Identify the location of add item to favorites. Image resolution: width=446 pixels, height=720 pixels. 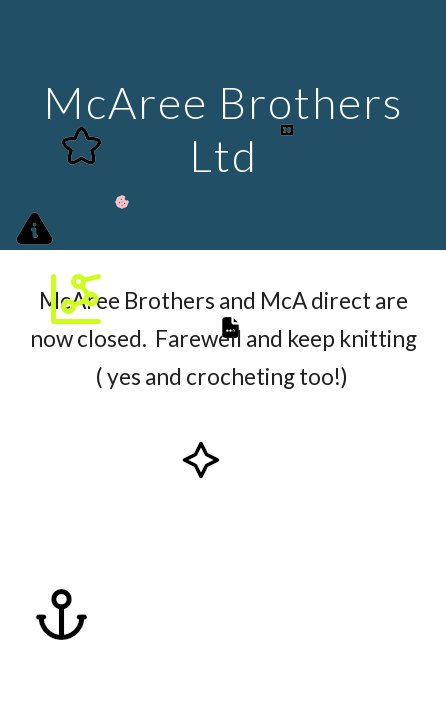
(81, 146).